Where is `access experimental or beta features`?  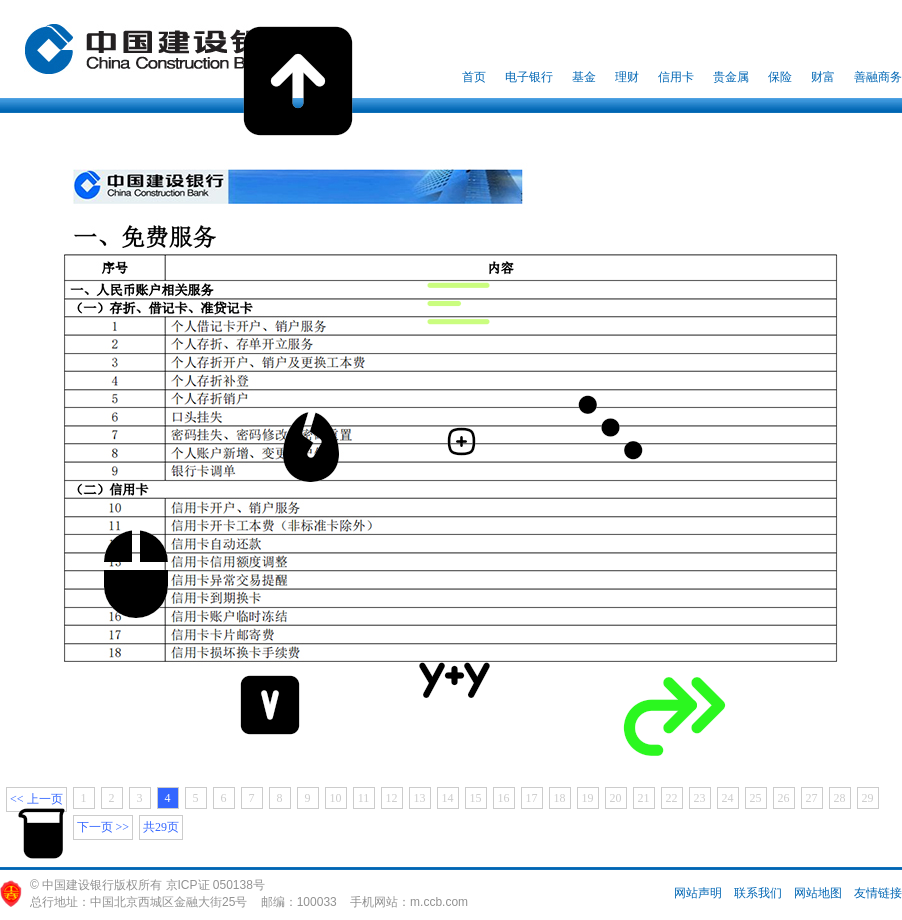 access experimental or beta features is located at coordinates (41, 833).